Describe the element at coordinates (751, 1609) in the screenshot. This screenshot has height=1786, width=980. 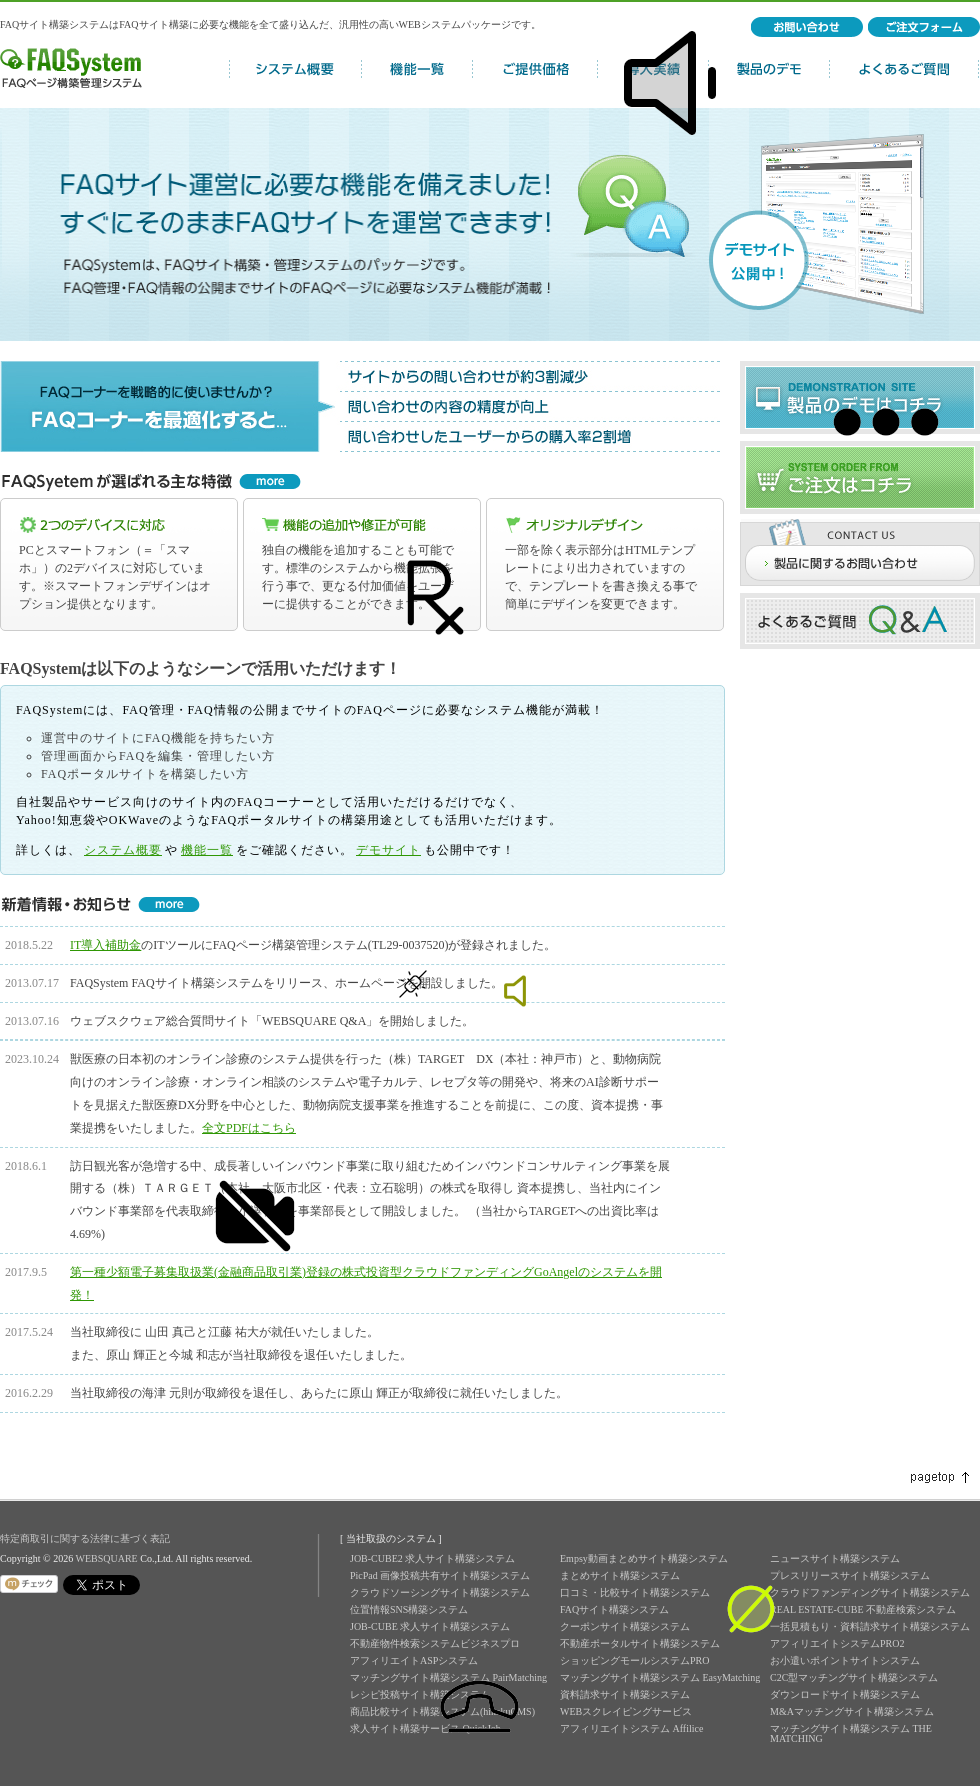
I see `indicates an empty or null state` at that location.